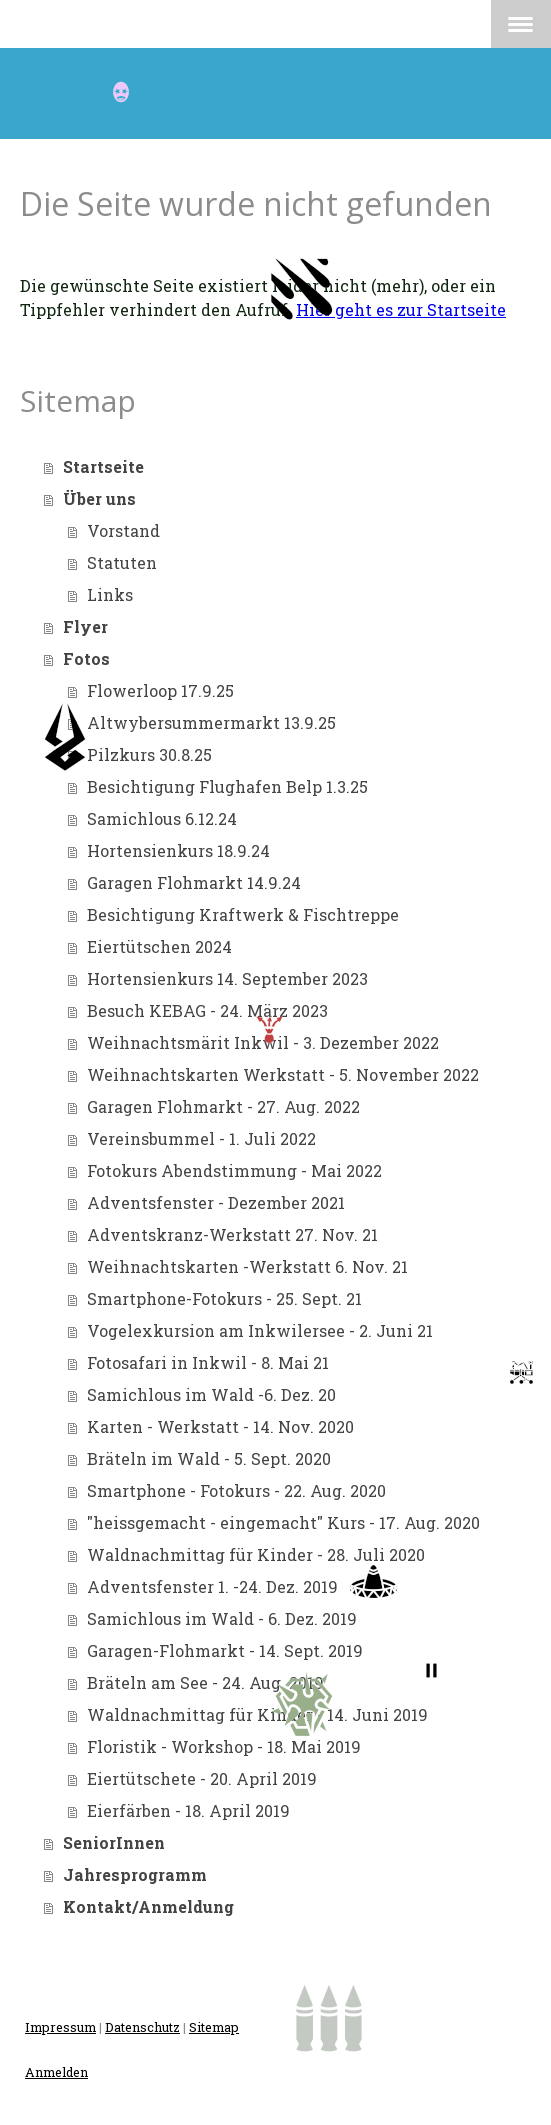 The height and width of the screenshot is (2125, 551). I want to click on select mexican or latin american themed content, so click(373, 1581).